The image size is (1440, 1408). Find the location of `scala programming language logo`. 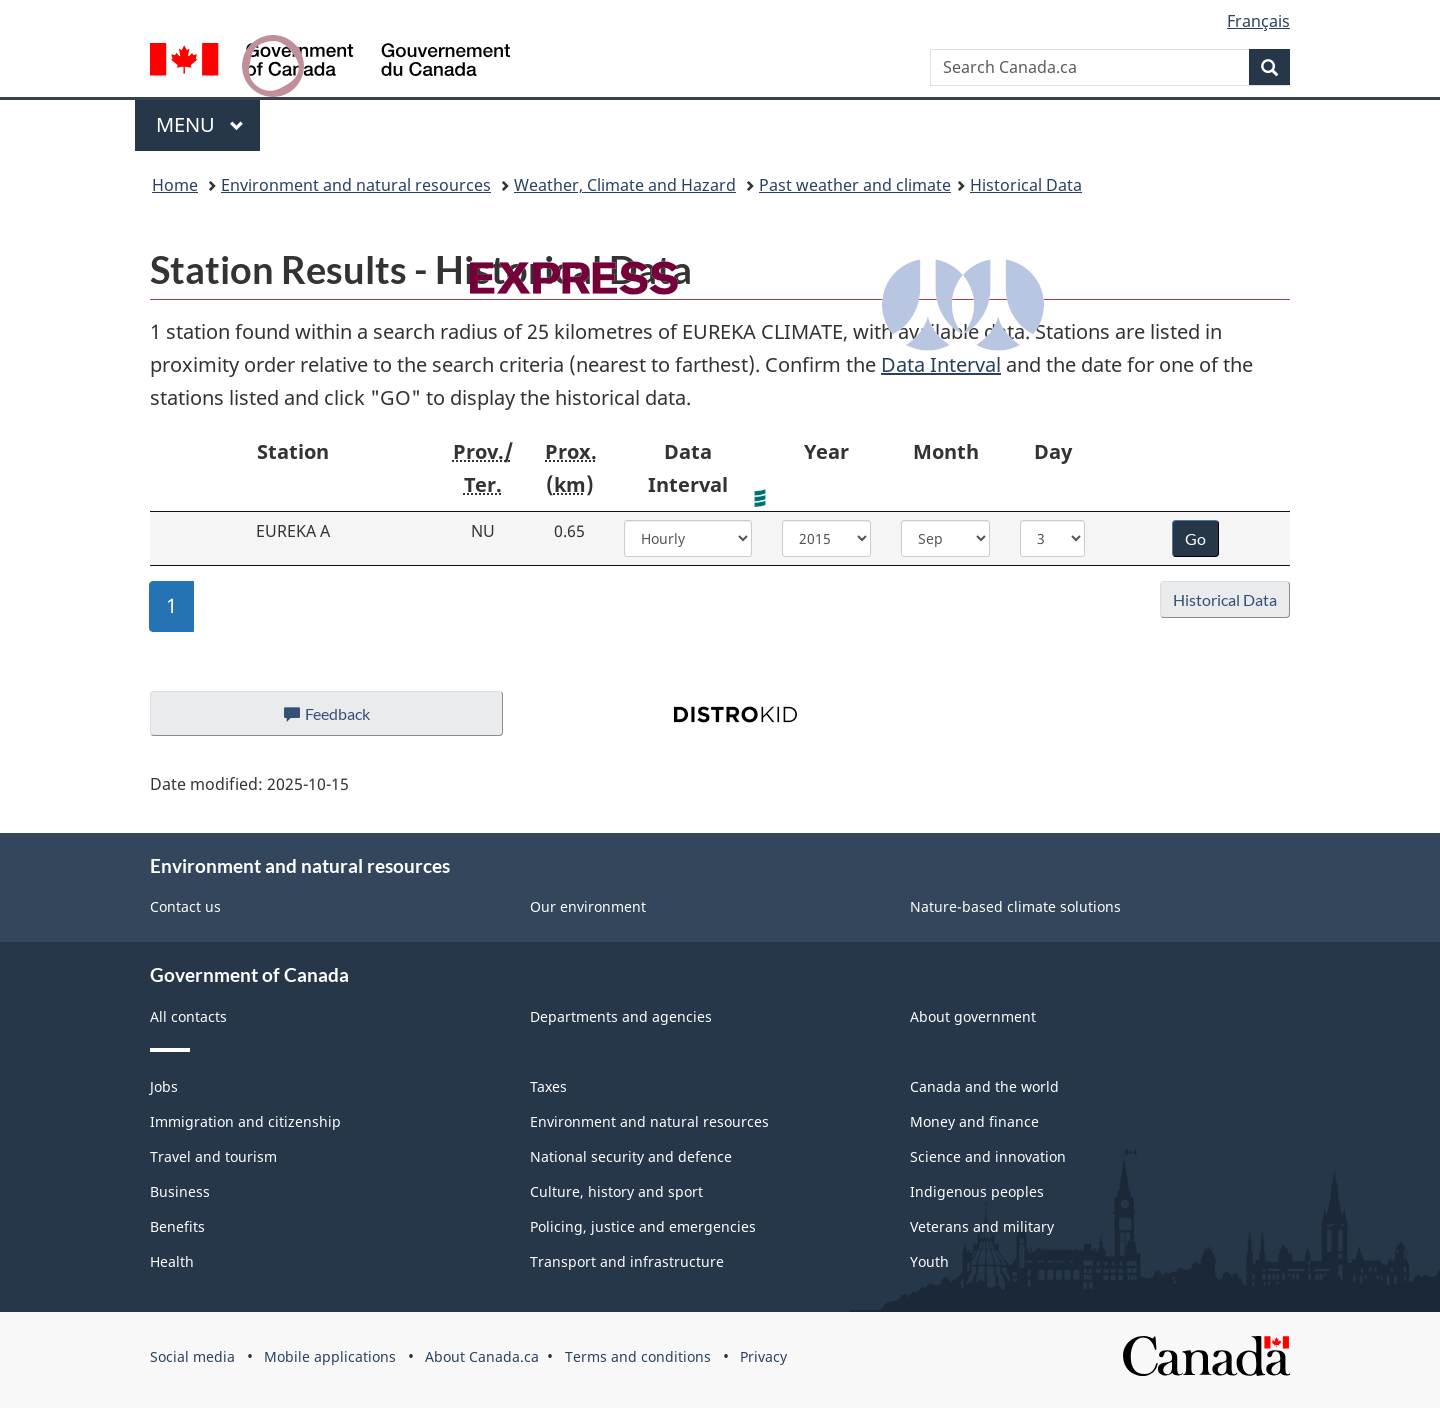

scala programming language logo is located at coordinates (760, 498).